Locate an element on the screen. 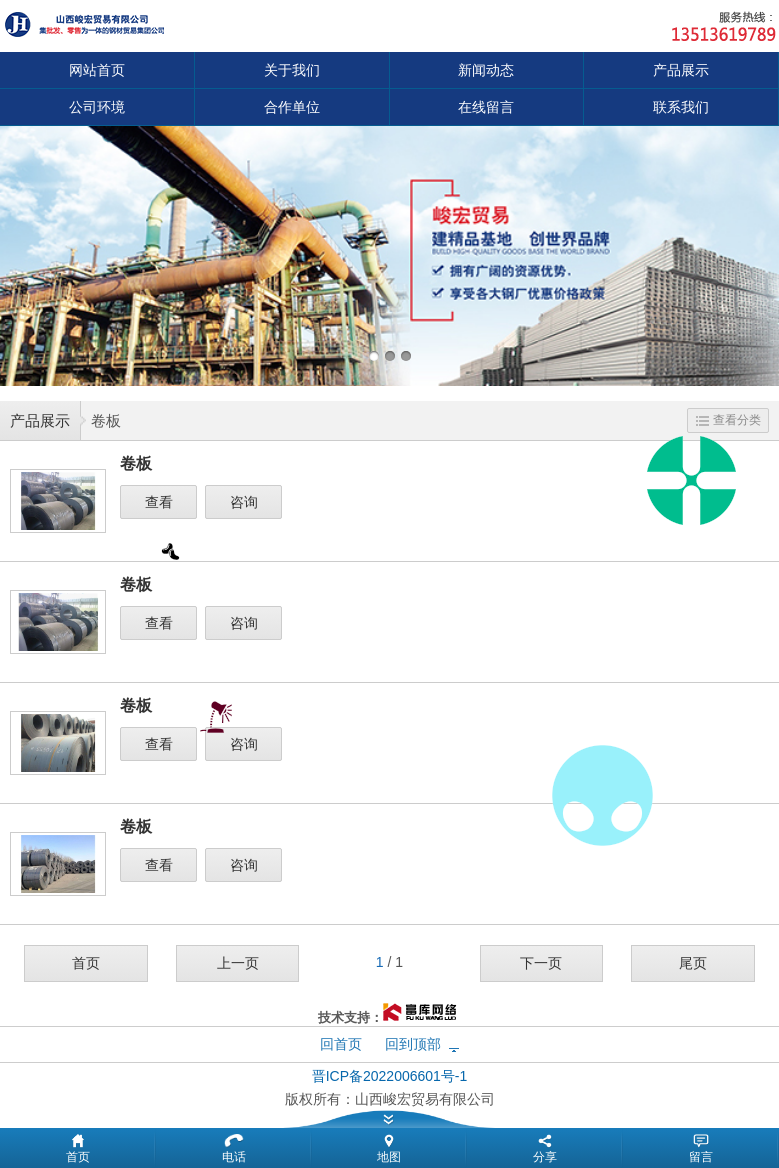 This screenshot has height=1168, width=779. target or crosshair indicator is located at coordinates (691, 480).